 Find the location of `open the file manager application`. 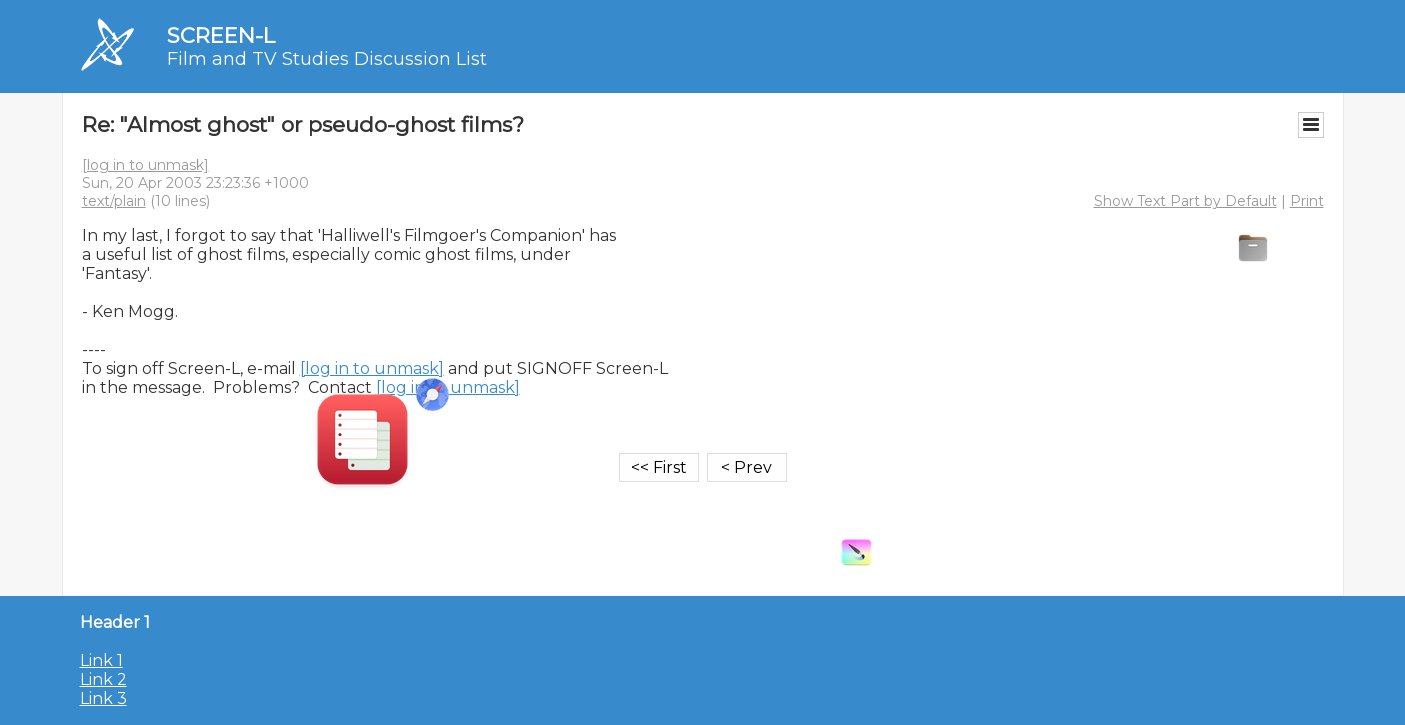

open the file manager application is located at coordinates (1253, 248).